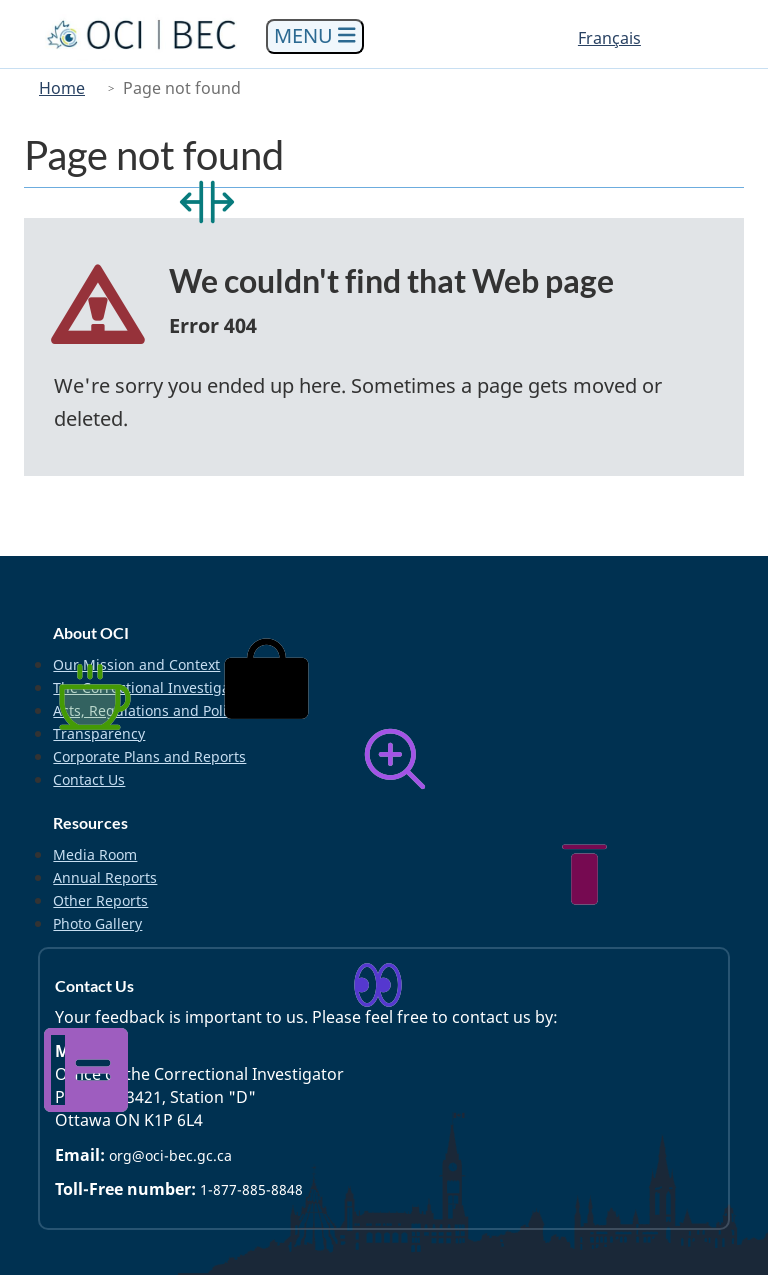  What do you see at coordinates (266, 683) in the screenshot?
I see `view your shopping bag` at bounding box center [266, 683].